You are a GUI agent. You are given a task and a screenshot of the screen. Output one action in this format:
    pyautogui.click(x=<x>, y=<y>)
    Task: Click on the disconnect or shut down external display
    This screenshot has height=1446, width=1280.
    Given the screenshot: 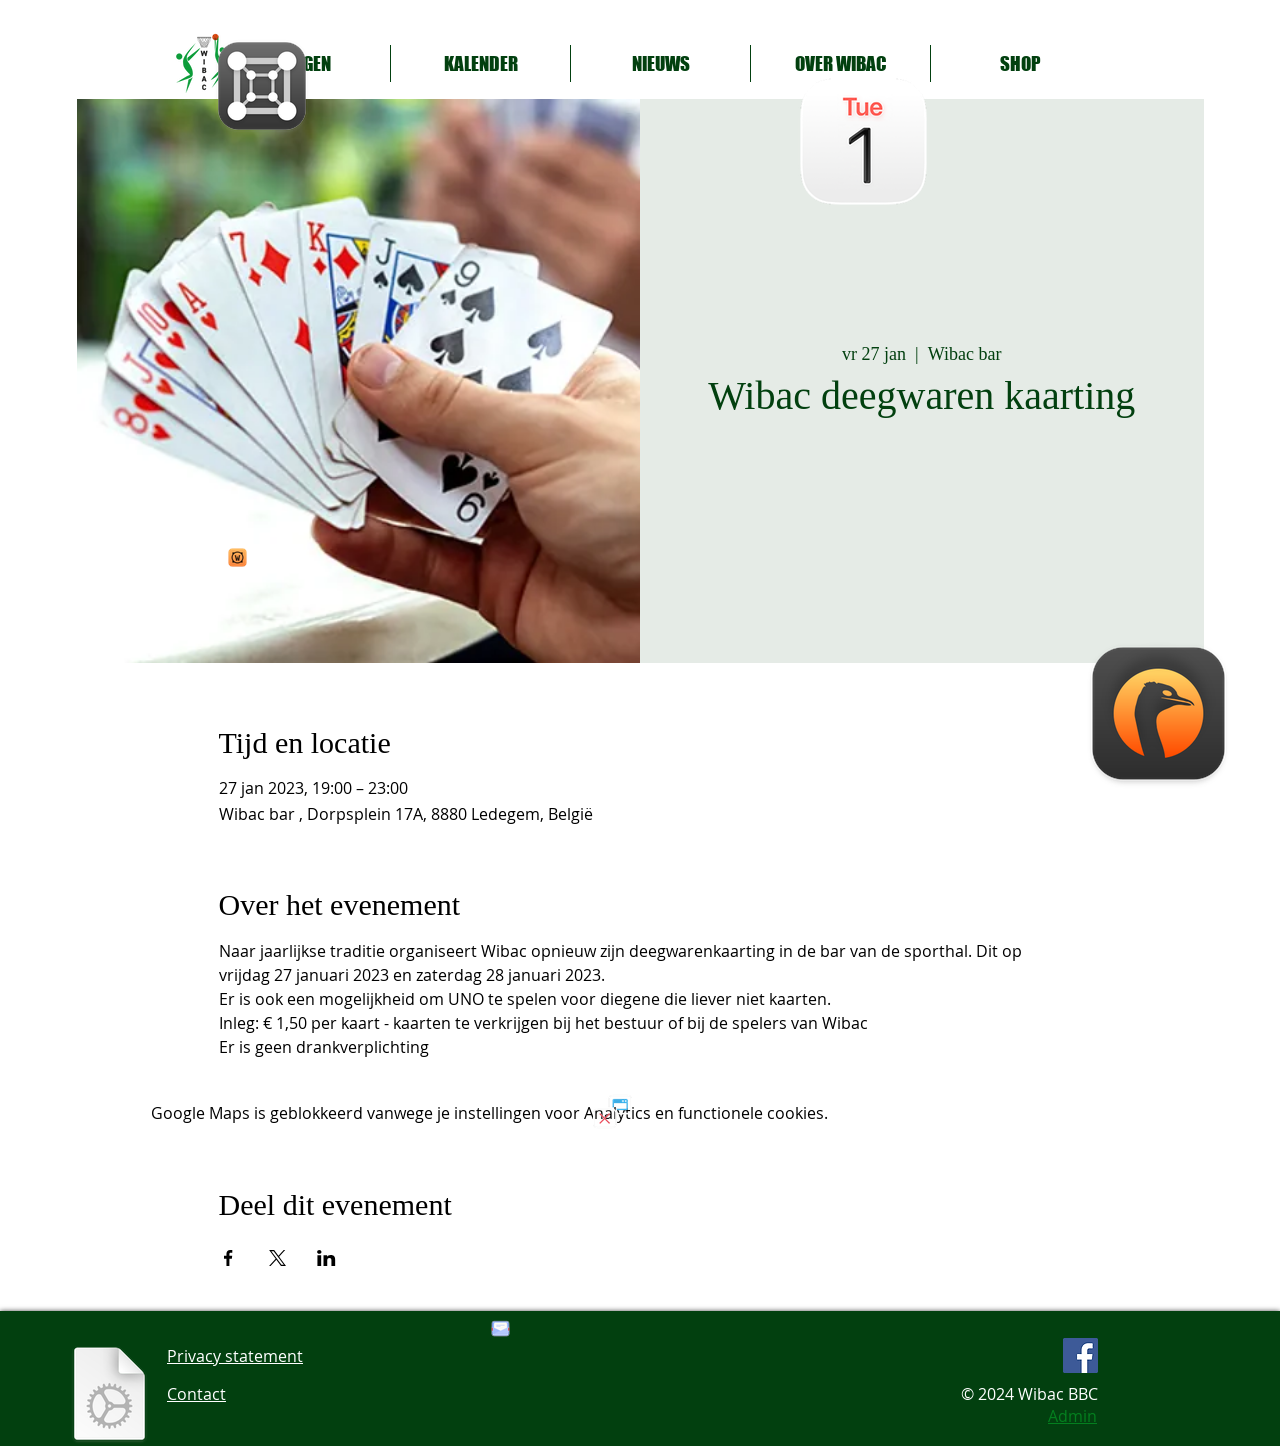 What is the action you would take?
    pyautogui.click(x=612, y=1111)
    